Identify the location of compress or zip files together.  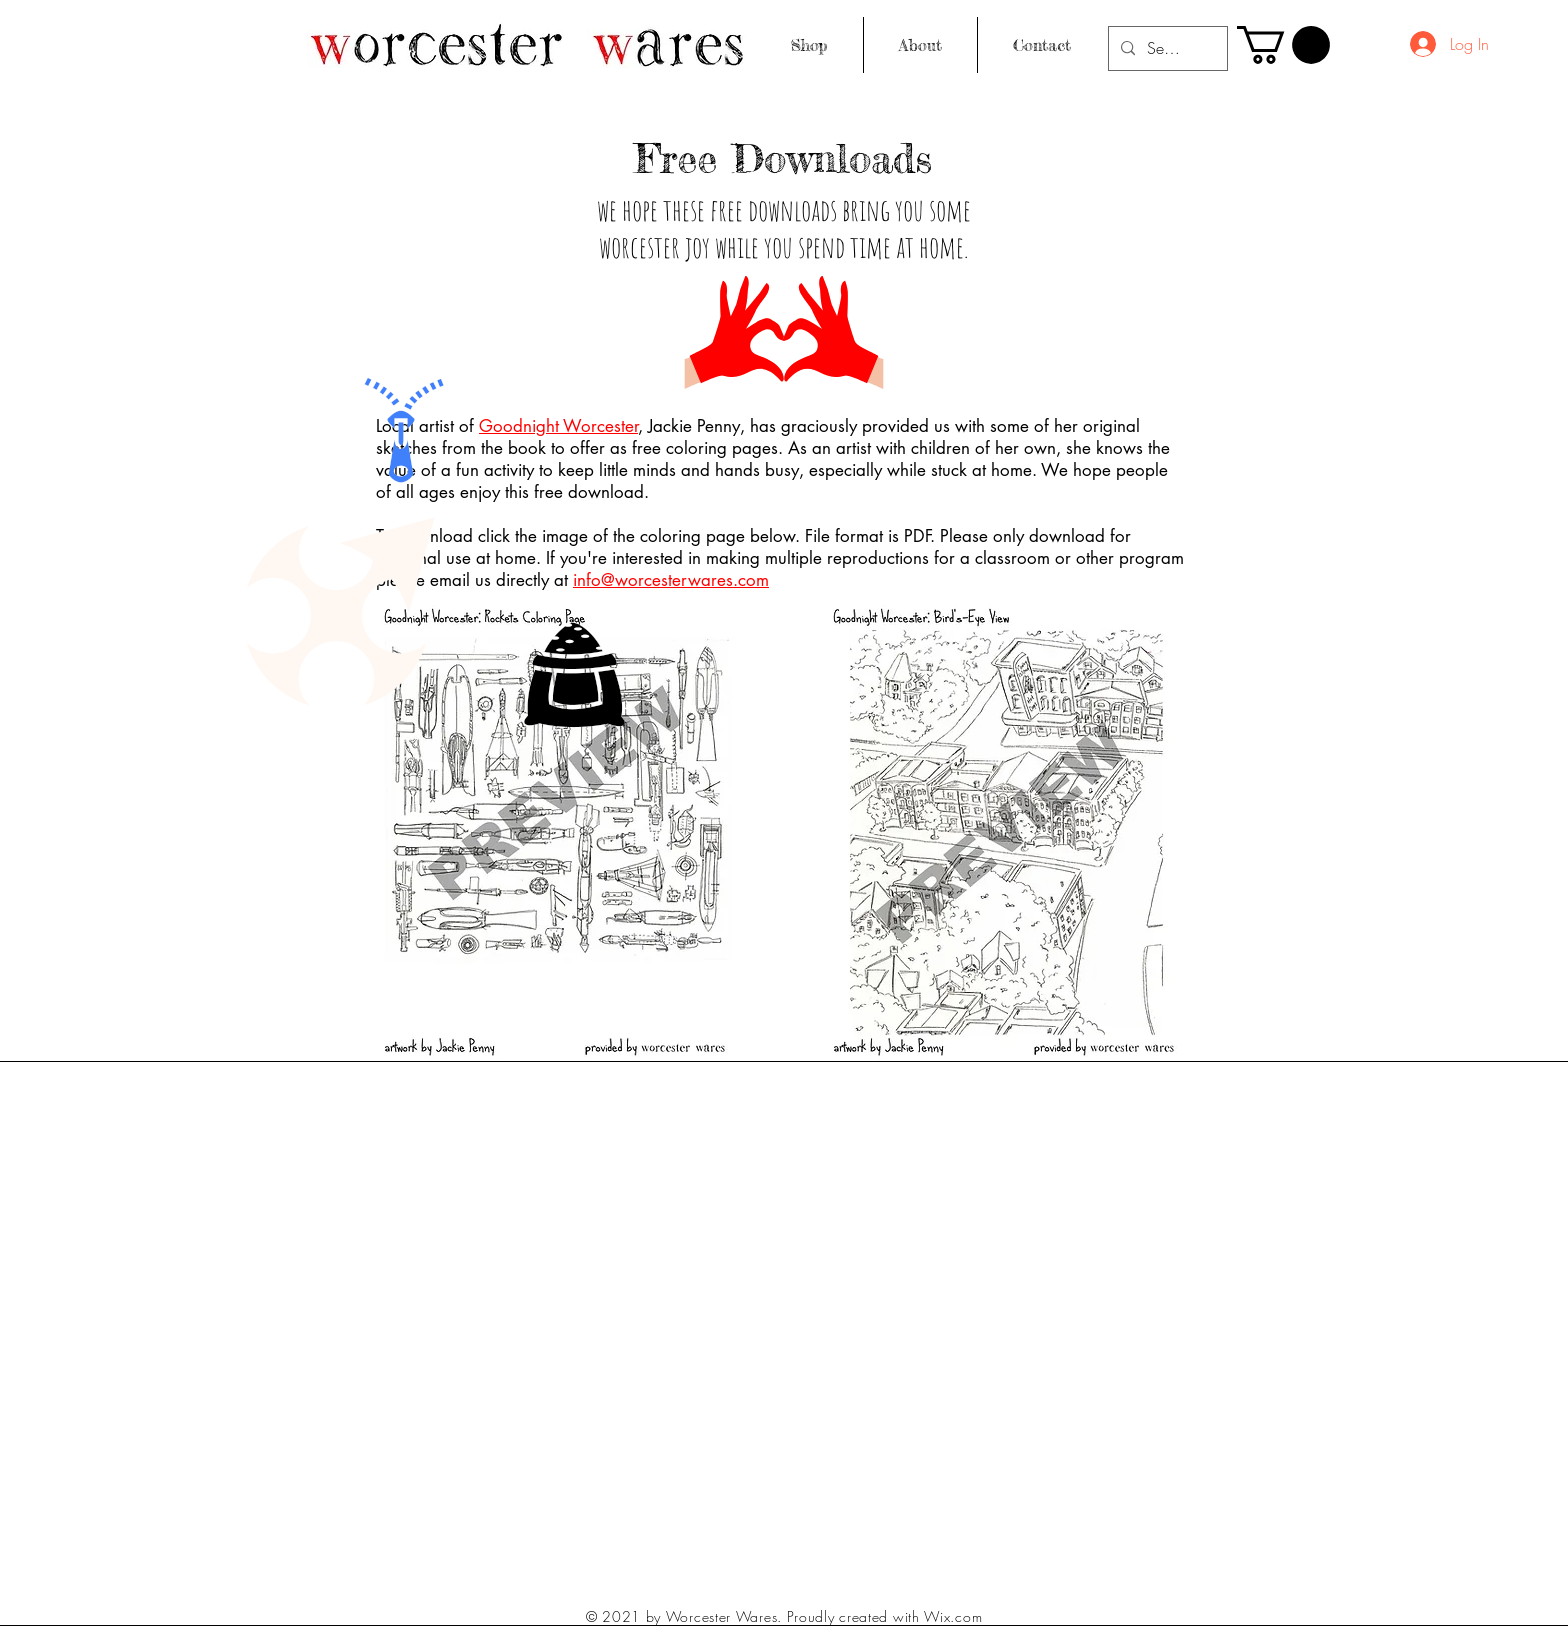
(401, 431).